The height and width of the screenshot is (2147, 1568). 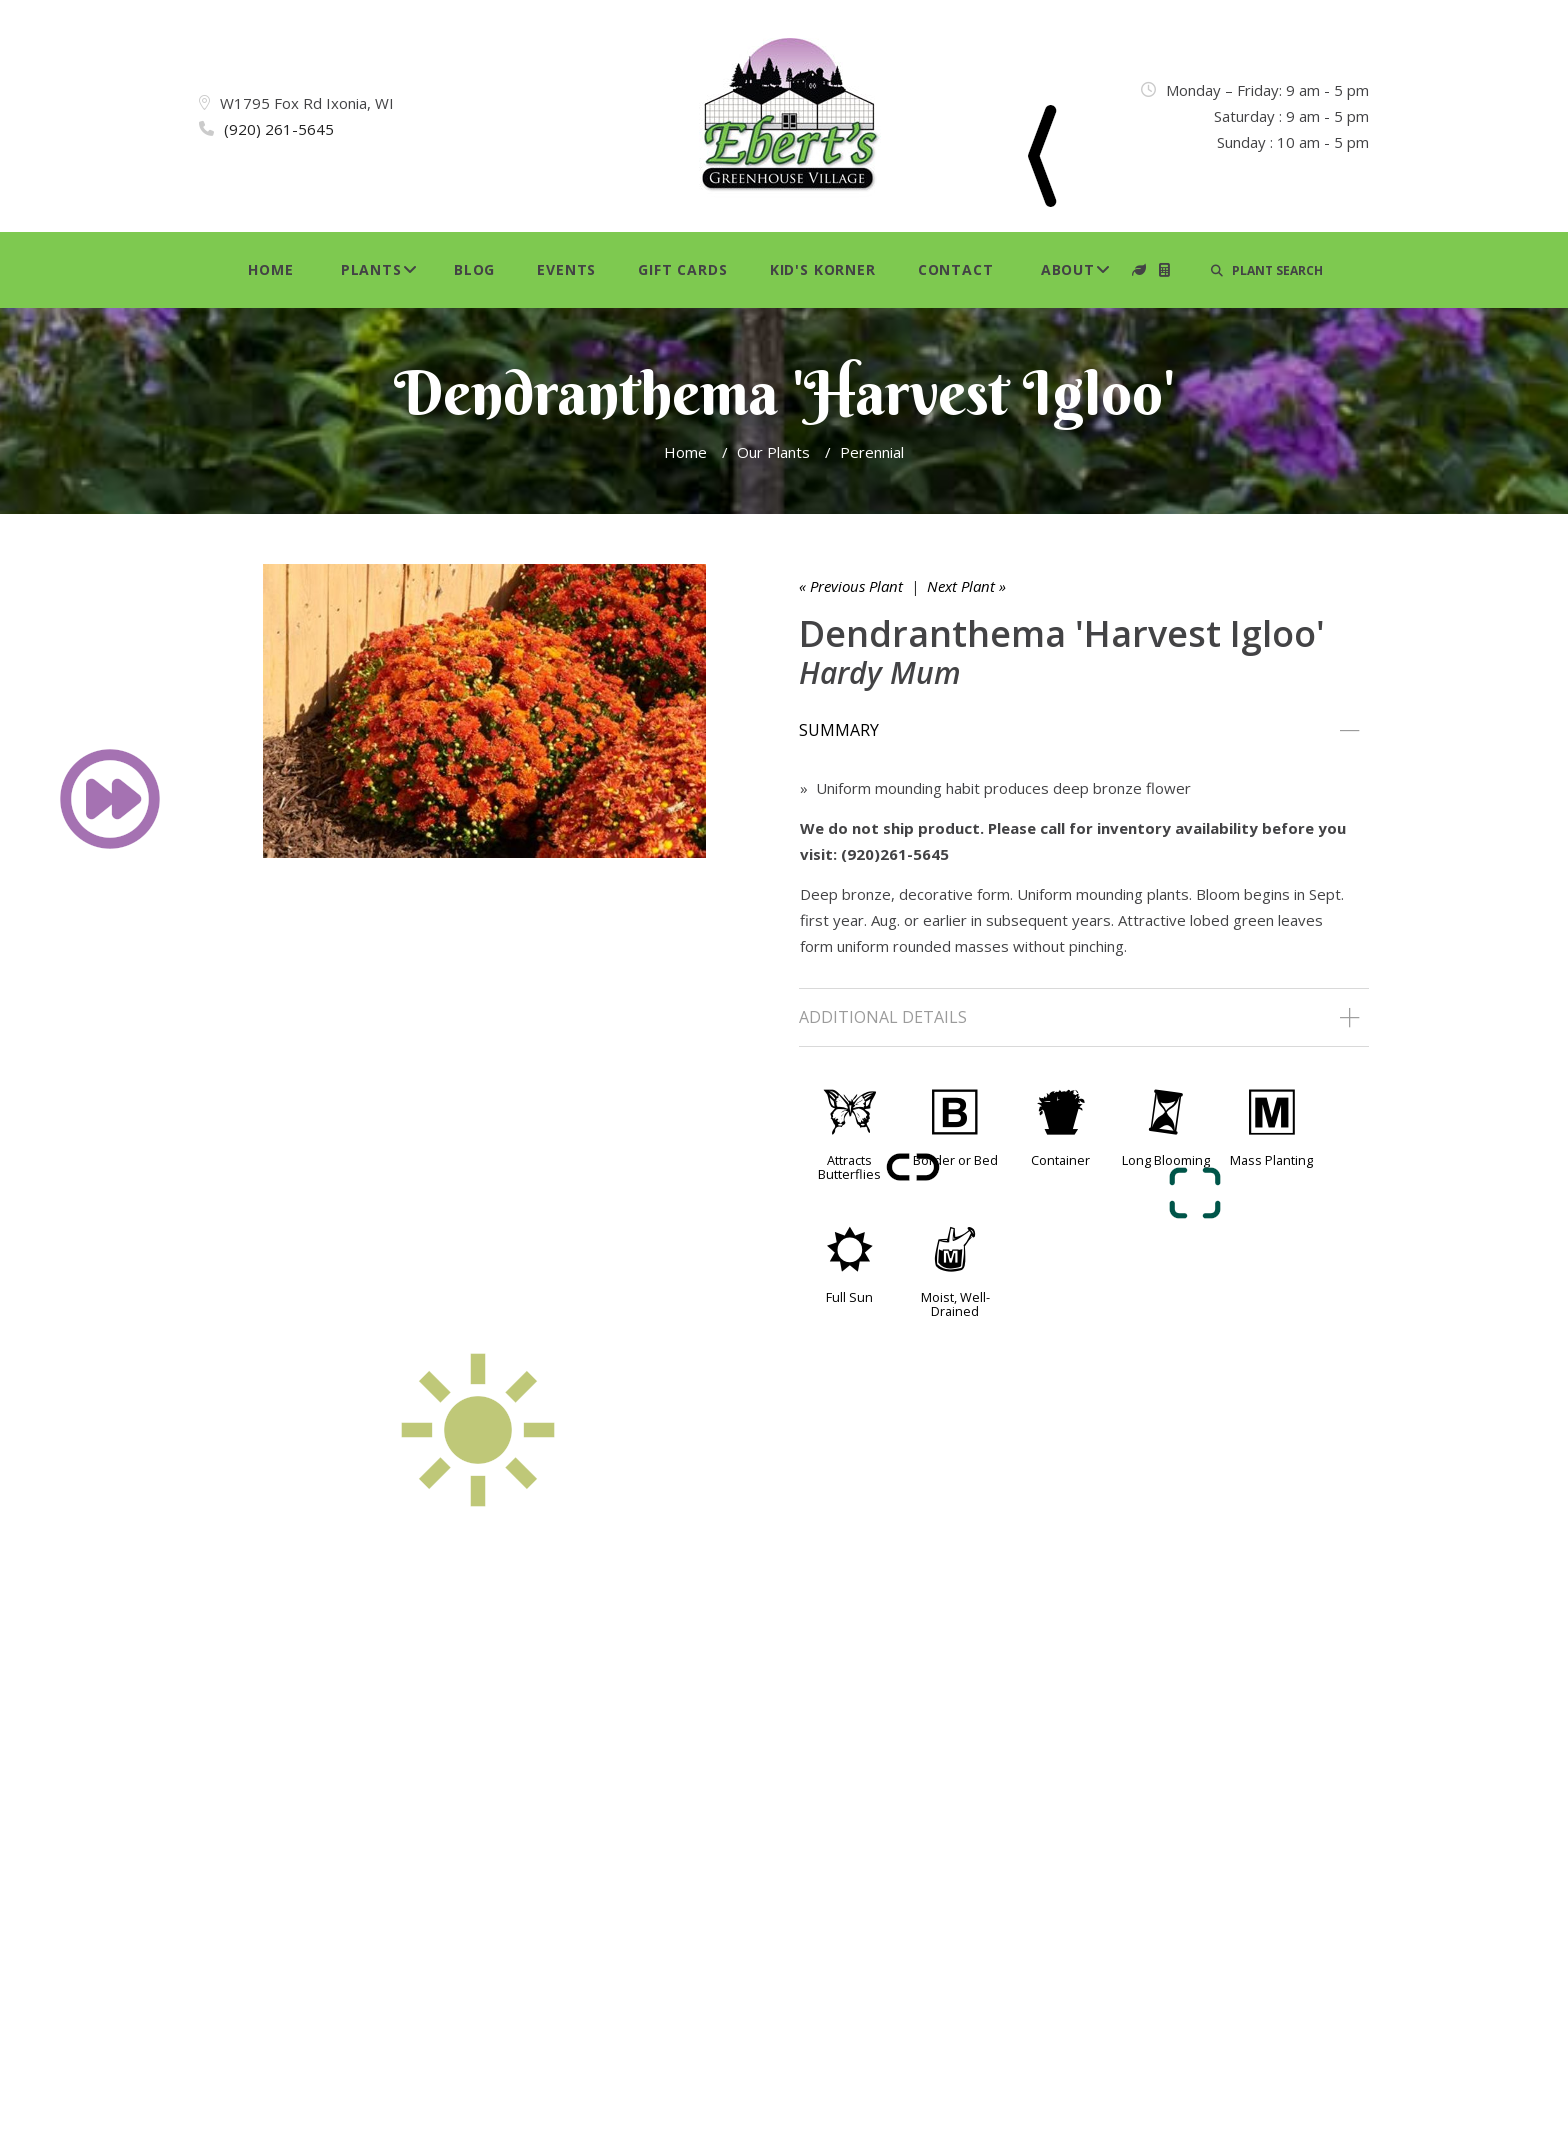 What do you see at coordinates (1045, 156) in the screenshot?
I see `navigate to the previous item or page` at bounding box center [1045, 156].